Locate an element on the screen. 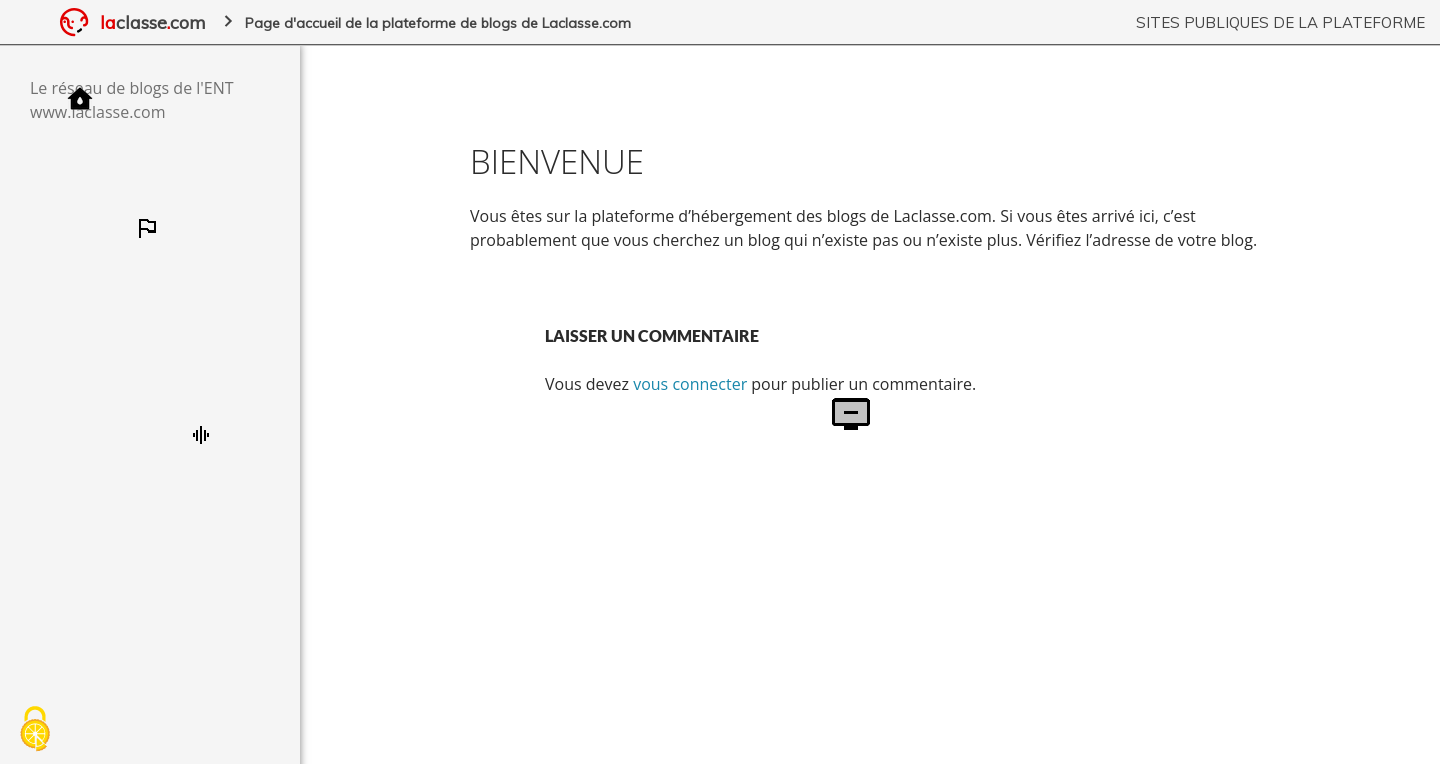  flag or report content is located at coordinates (147, 228).